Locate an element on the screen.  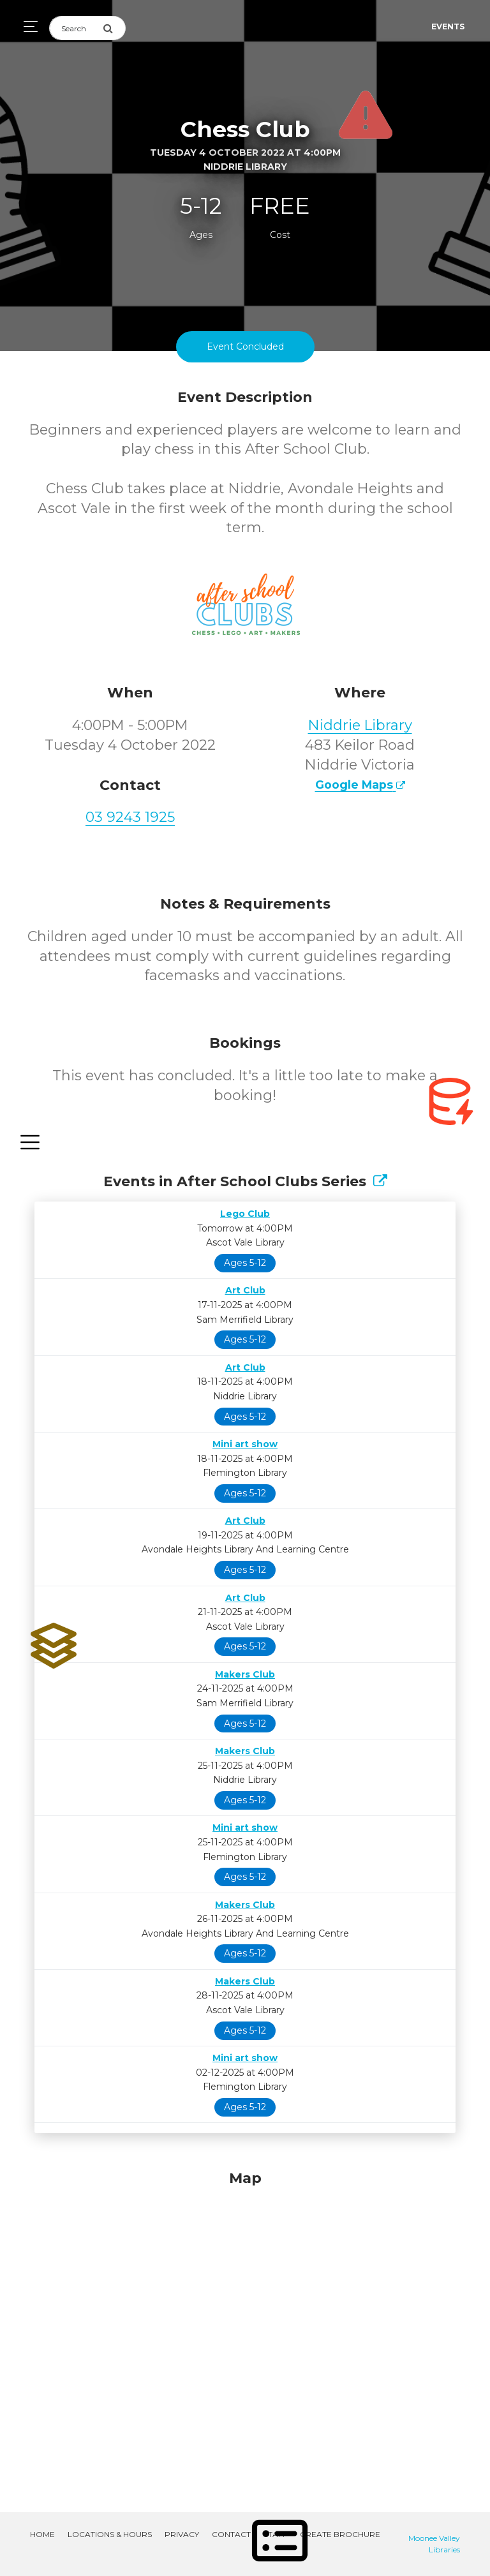
view or manage layers is located at coordinates (54, 1646).